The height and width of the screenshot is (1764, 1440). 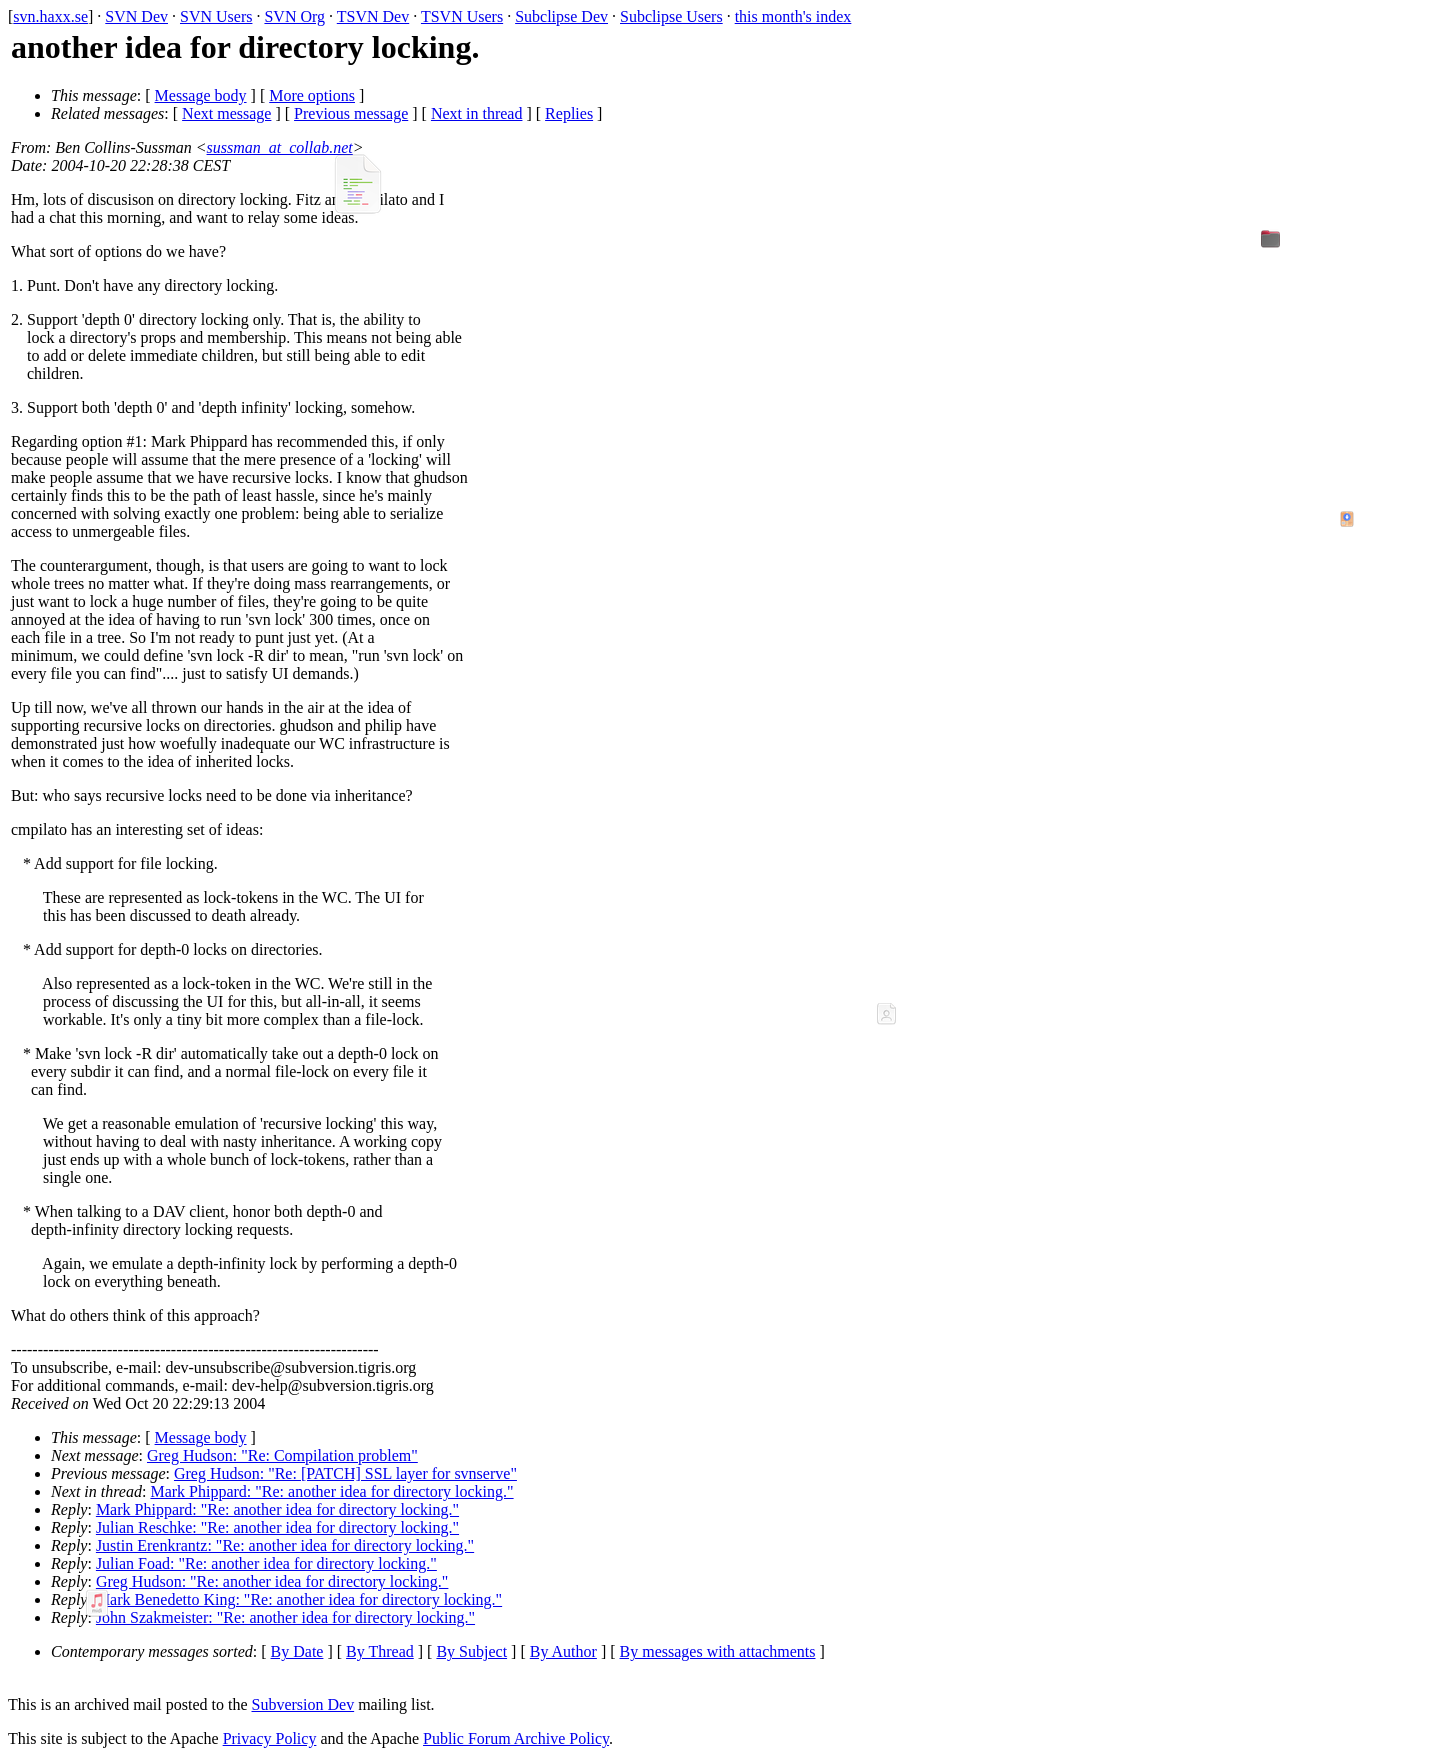 What do you see at coordinates (97, 1603) in the screenshot?
I see `a midi audio file` at bounding box center [97, 1603].